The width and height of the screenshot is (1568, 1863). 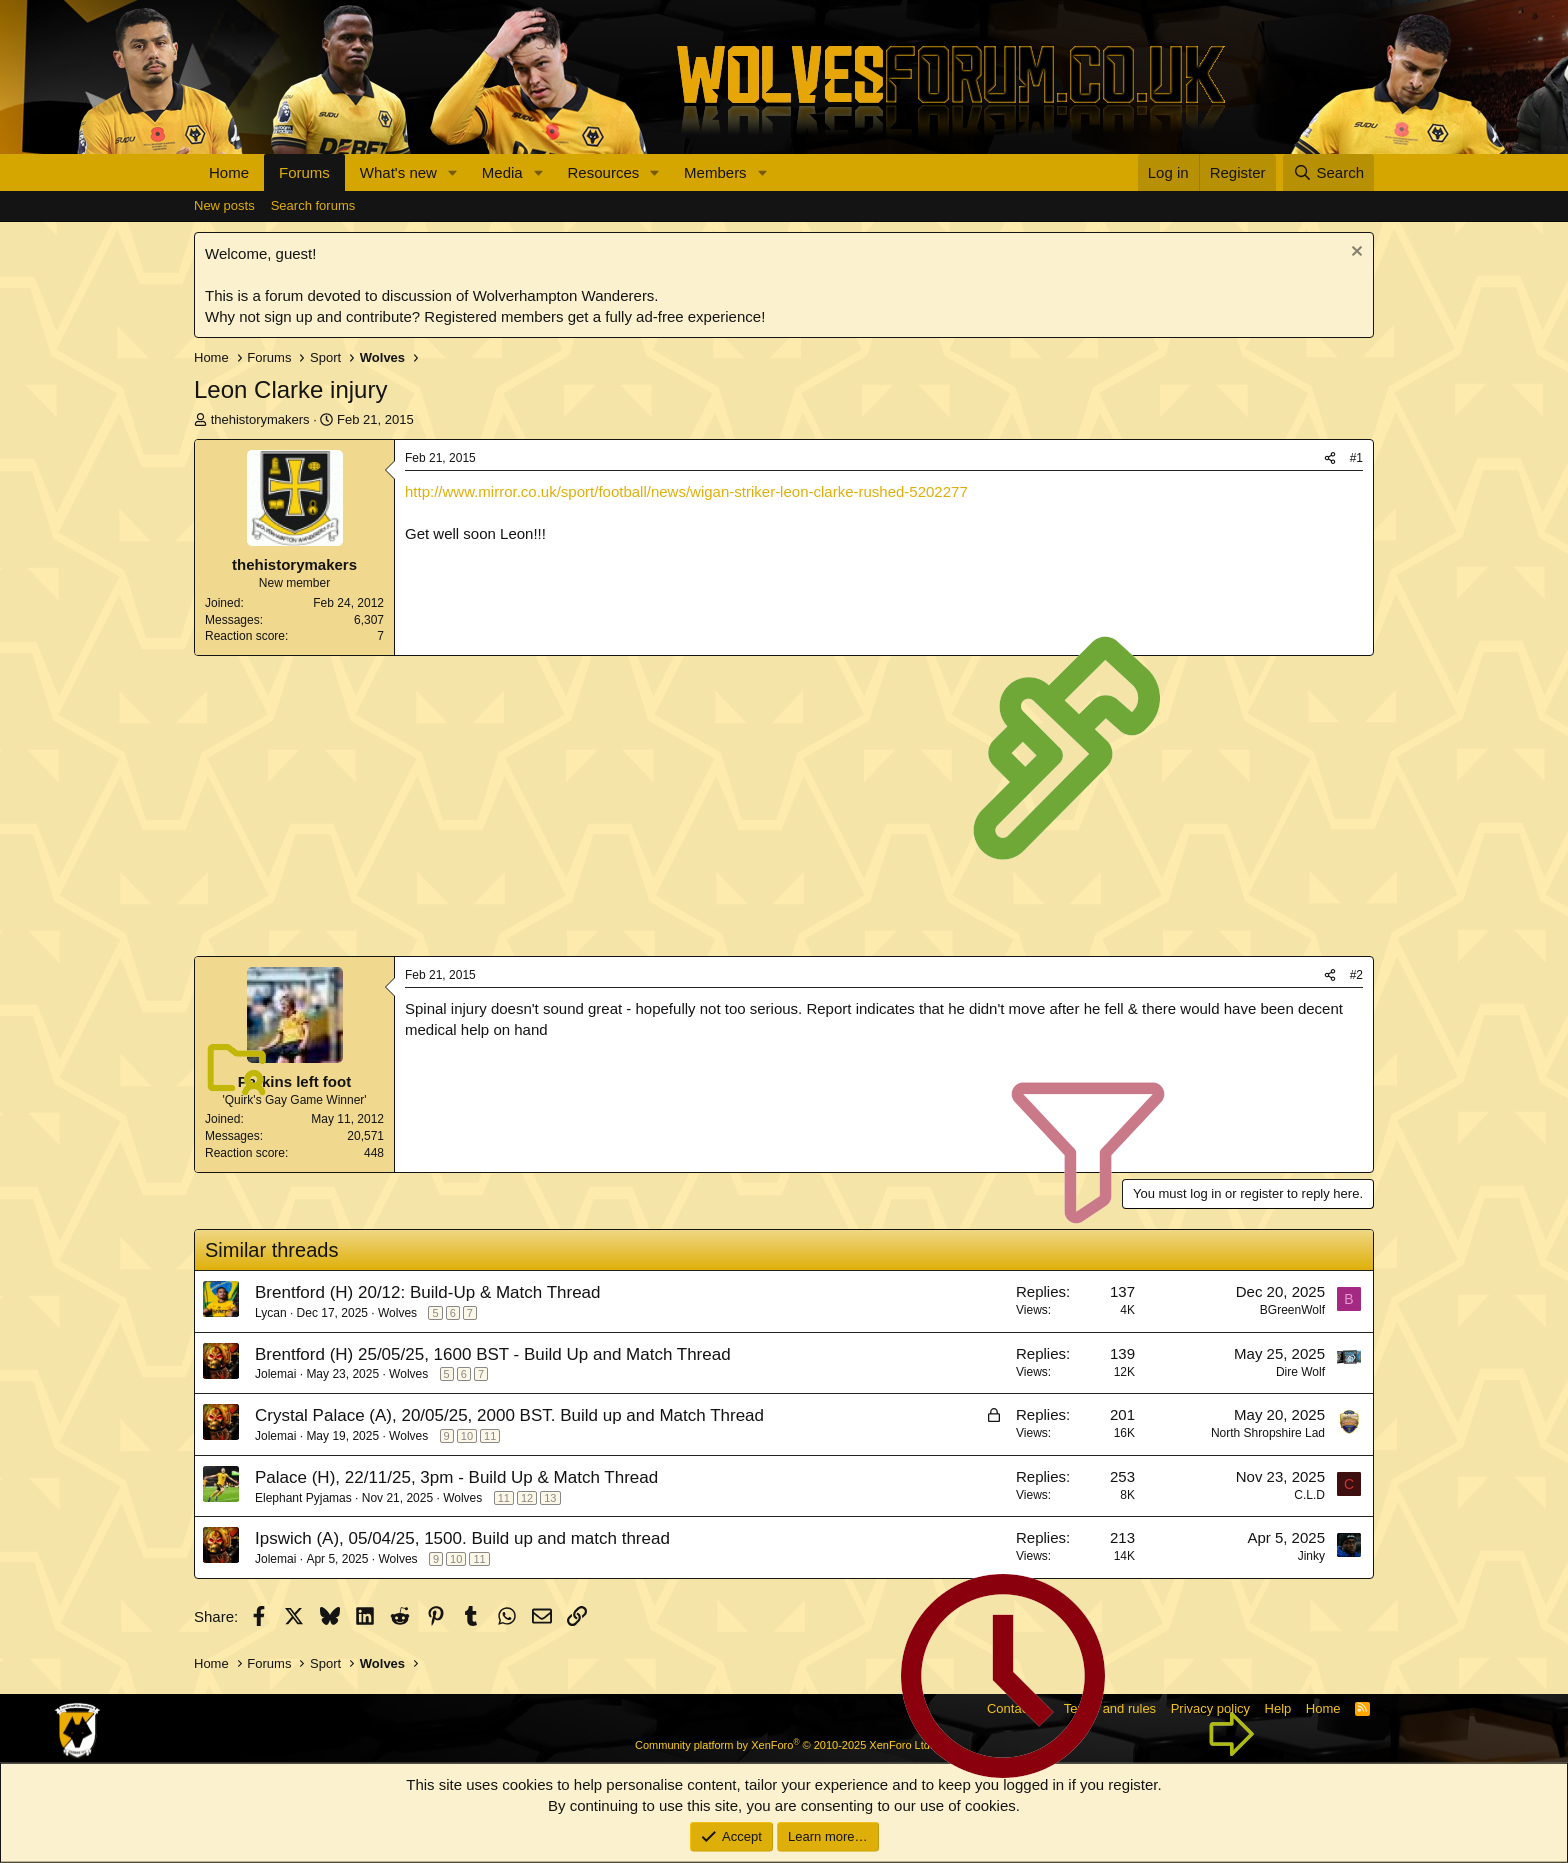 What do you see at coordinates (1065, 750) in the screenshot?
I see `access tools or settings` at bounding box center [1065, 750].